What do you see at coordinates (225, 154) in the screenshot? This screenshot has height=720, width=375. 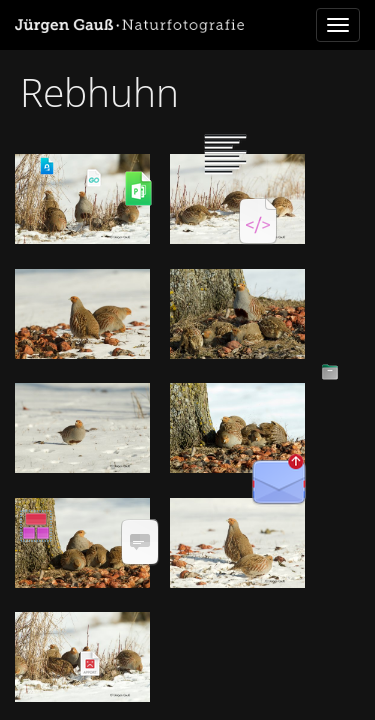 I see `align text to the left margin` at bounding box center [225, 154].